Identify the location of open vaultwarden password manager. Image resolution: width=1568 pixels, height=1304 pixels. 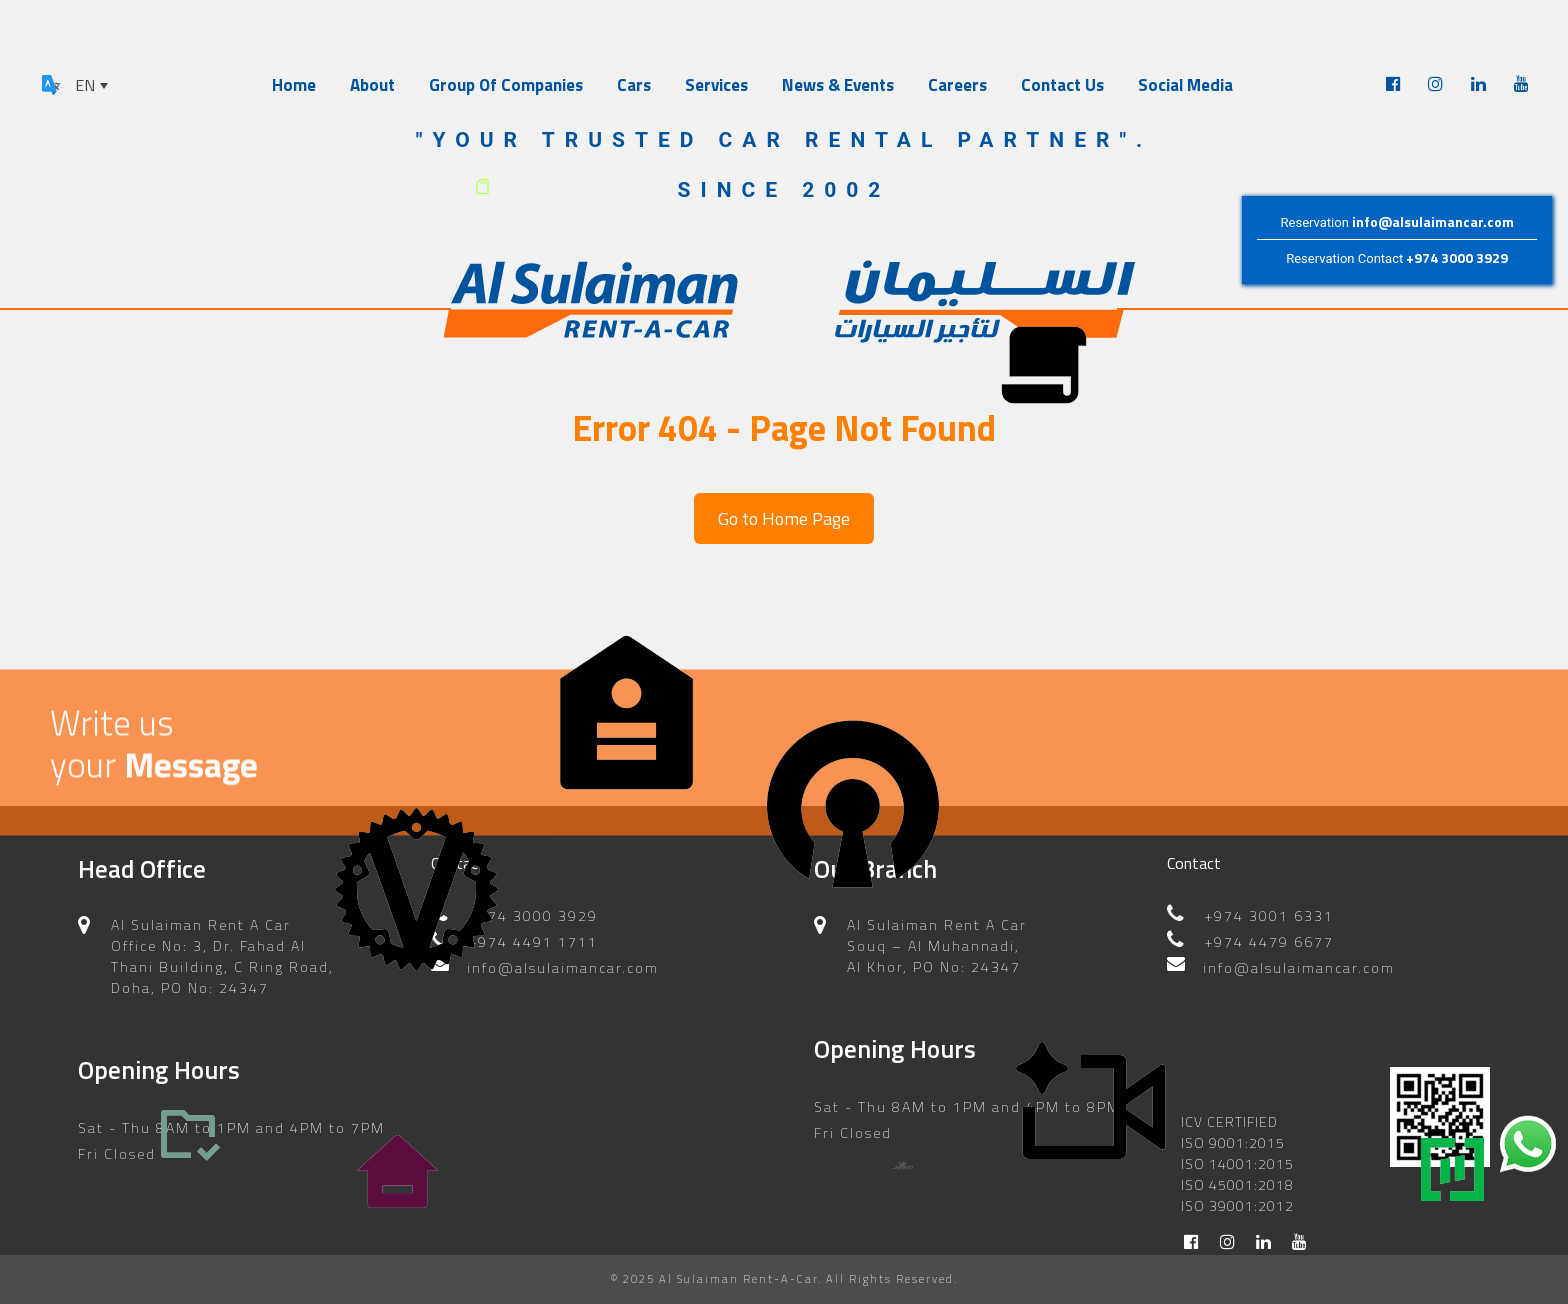
(416, 889).